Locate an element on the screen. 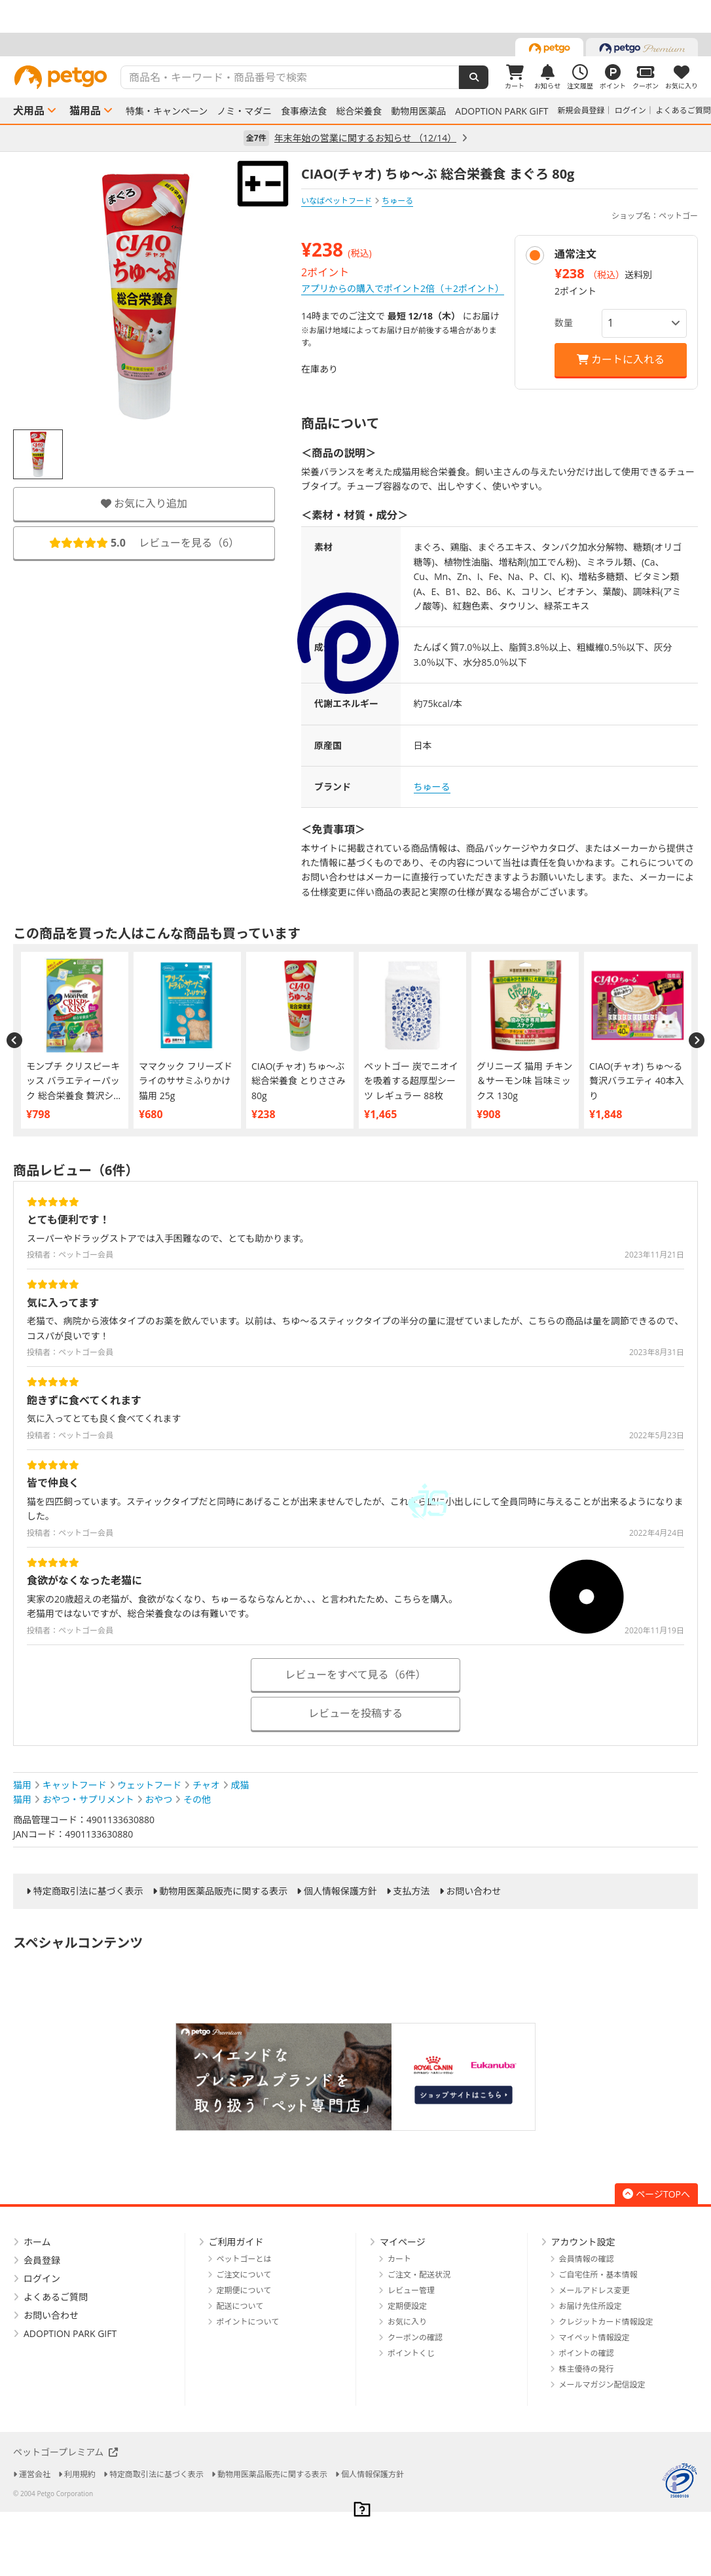 The width and height of the screenshot is (711, 2576). processwire CMS logo is located at coordinates (348, 643).